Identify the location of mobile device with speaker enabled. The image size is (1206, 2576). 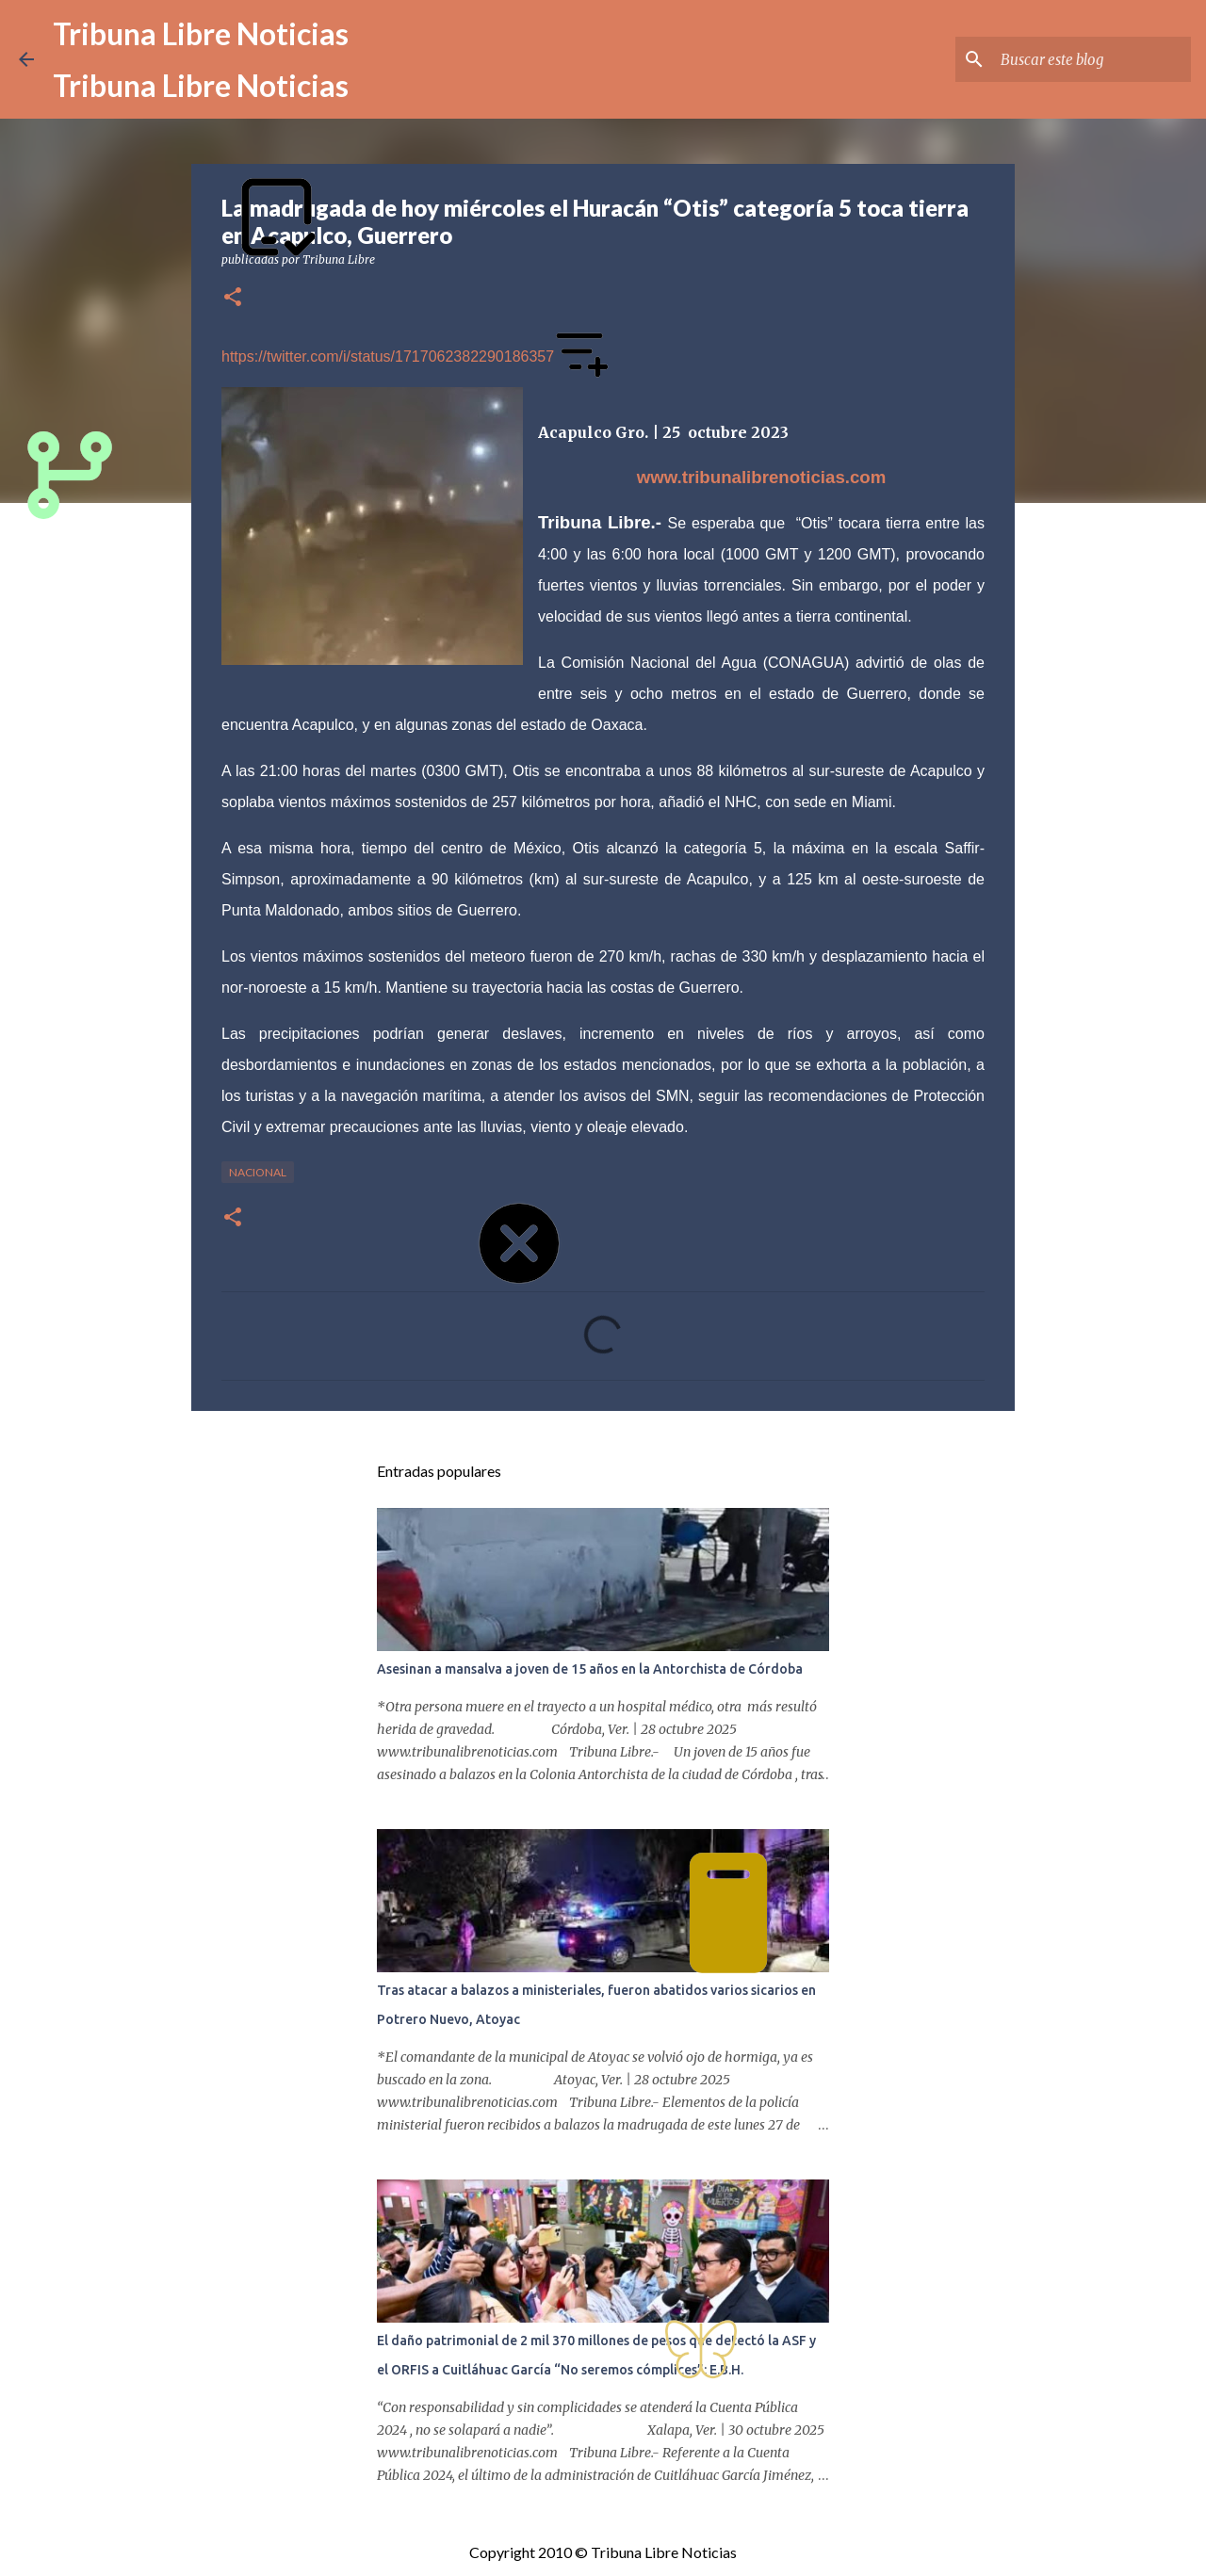
(728, 1913).